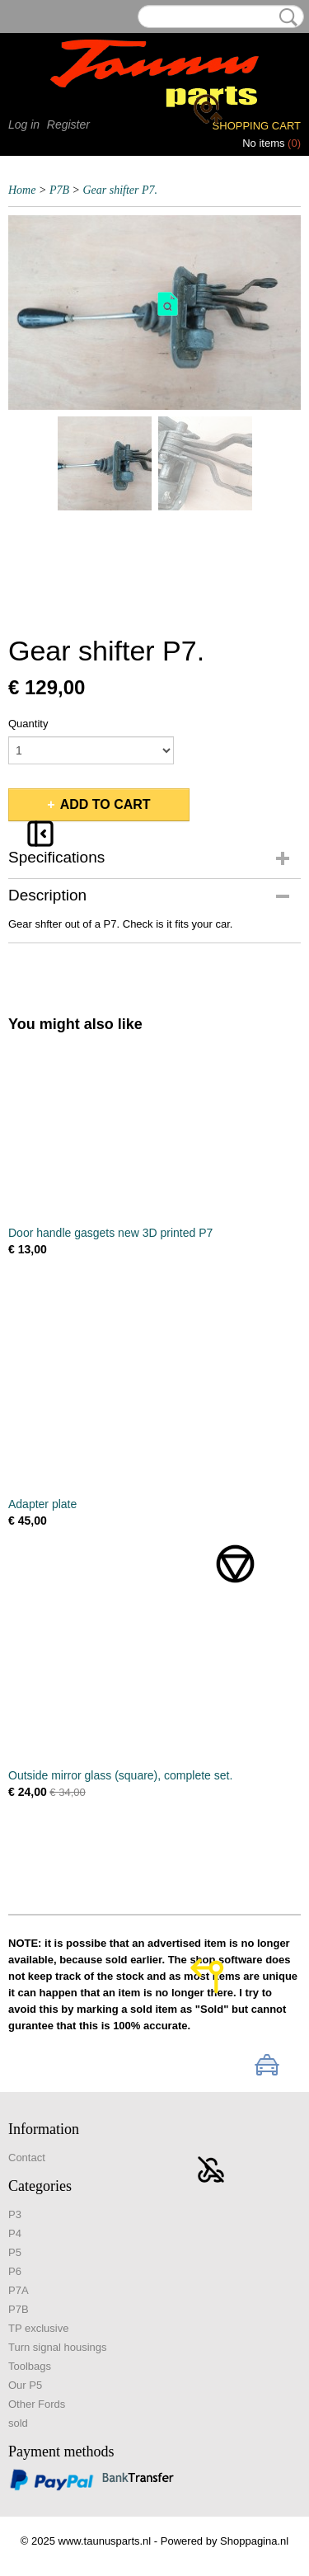 This screenshot has width=309, height=2576. I want to click on request a taxi or ride service, so click(267, 2066).